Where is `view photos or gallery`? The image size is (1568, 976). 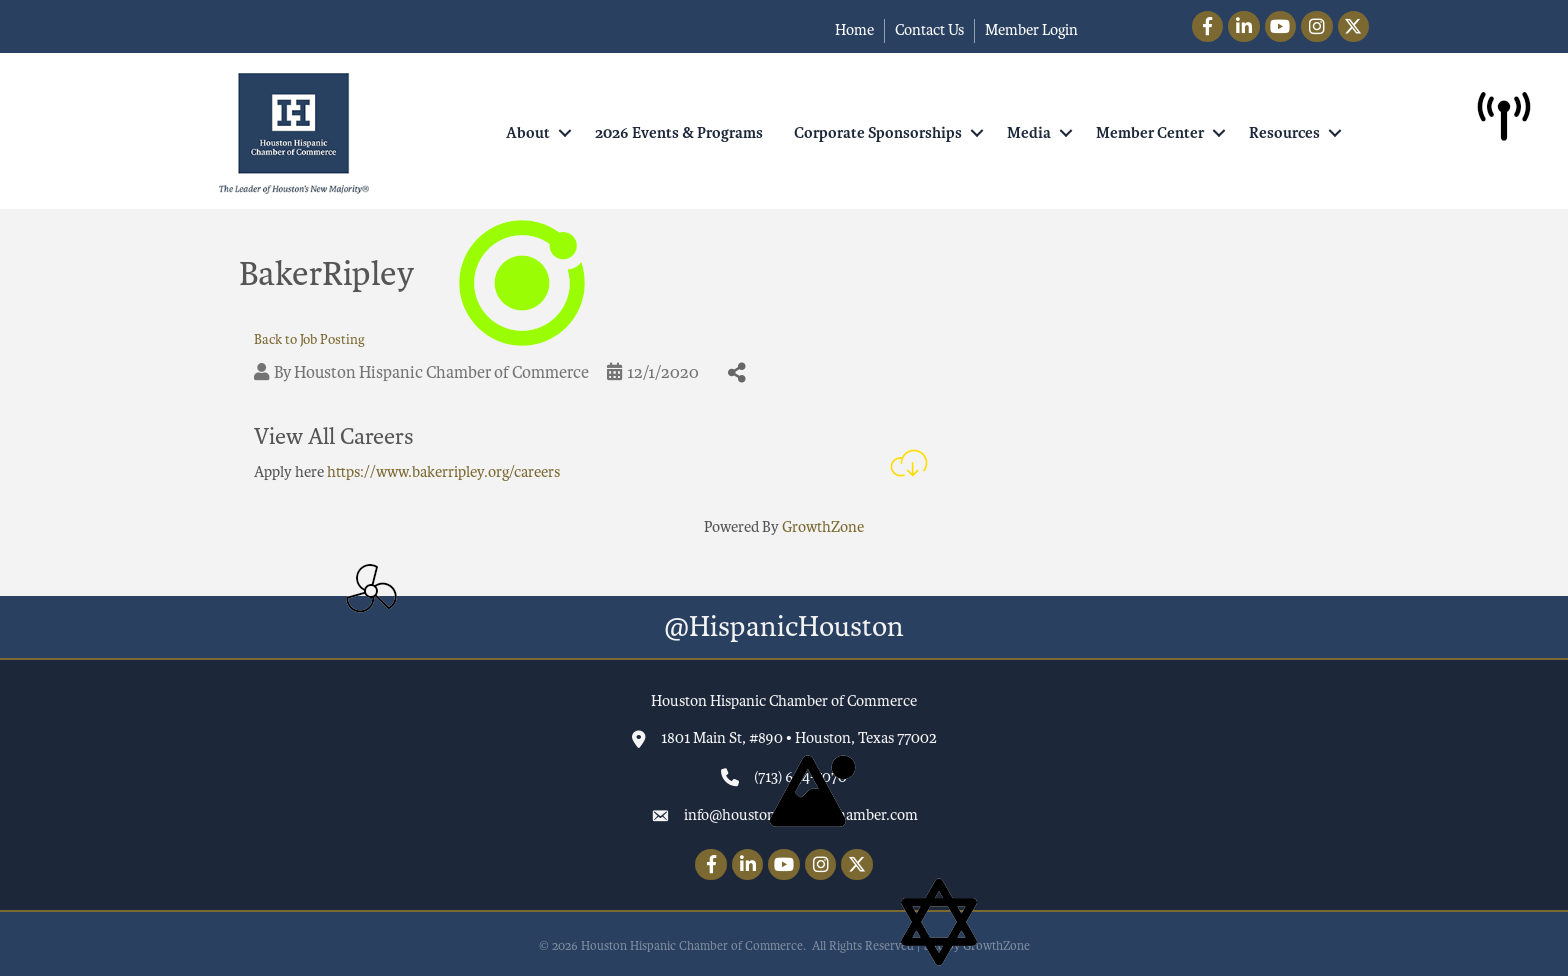
view photos or gallery is located at coordinates (812, 793).